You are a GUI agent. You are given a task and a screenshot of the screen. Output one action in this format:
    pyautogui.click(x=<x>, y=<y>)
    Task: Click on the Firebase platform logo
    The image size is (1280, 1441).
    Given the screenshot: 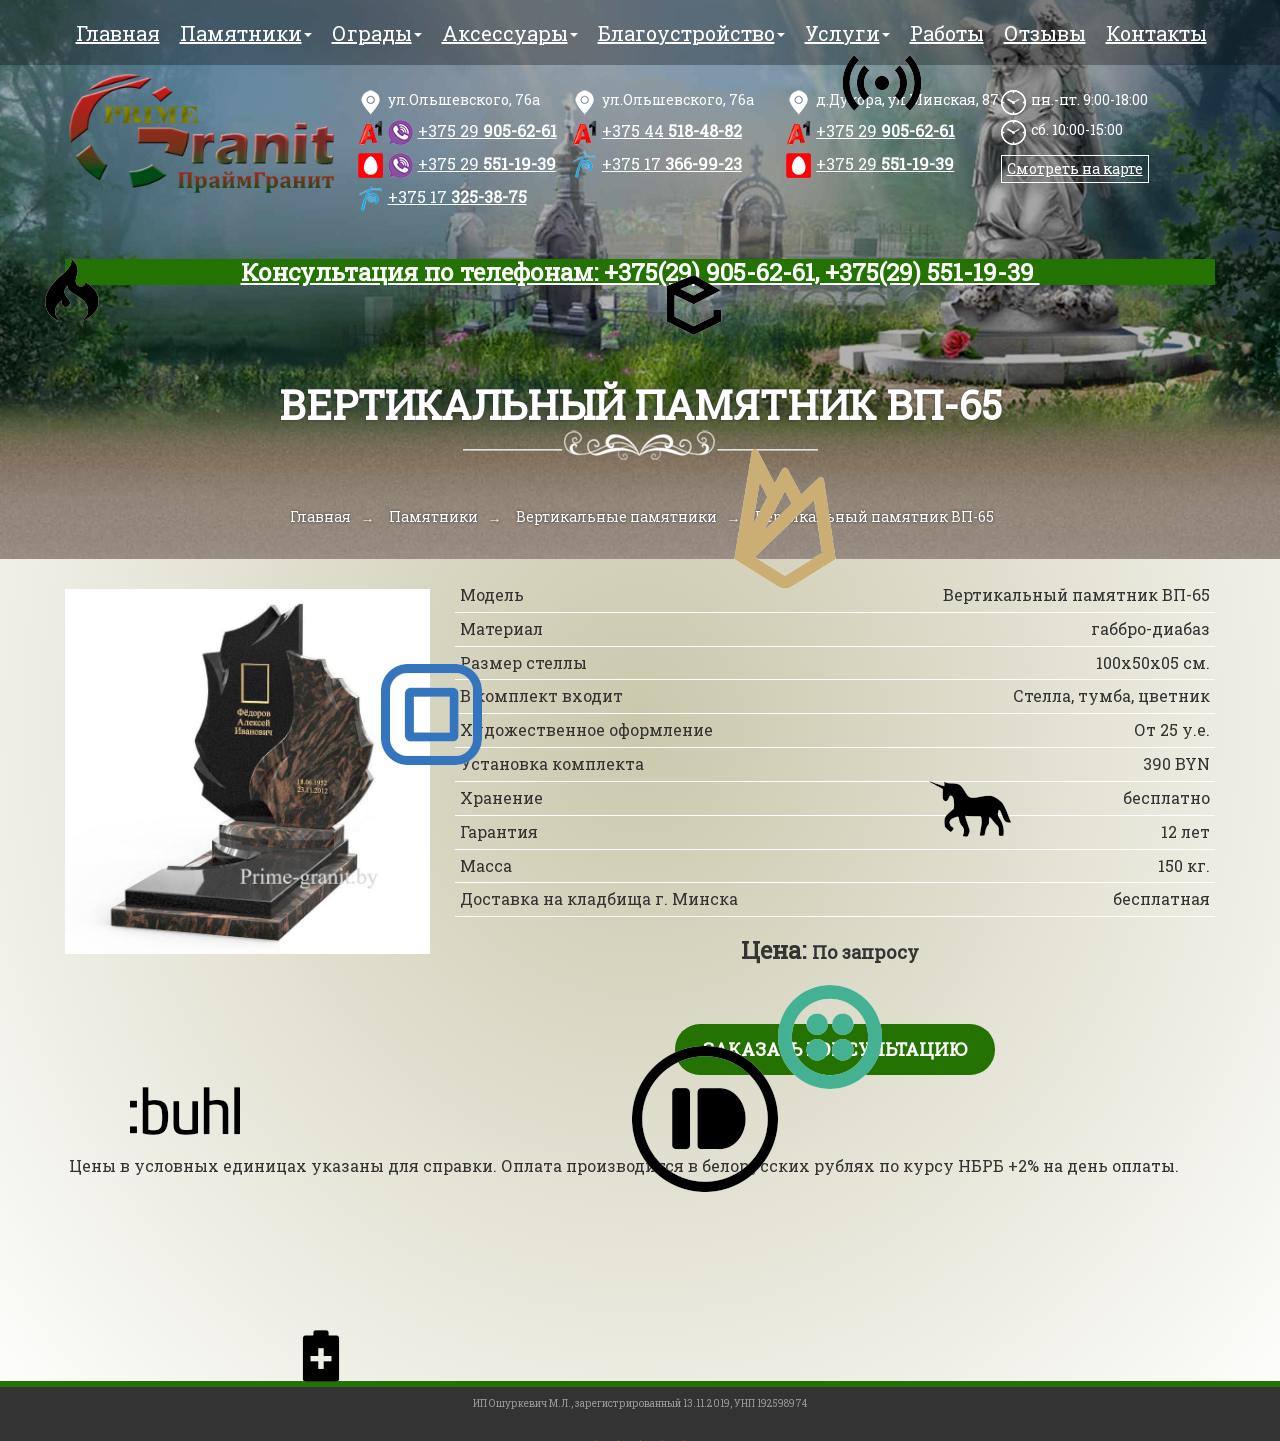 What is the action you would take?
    pyautogui.click(x=785, y=518)
    